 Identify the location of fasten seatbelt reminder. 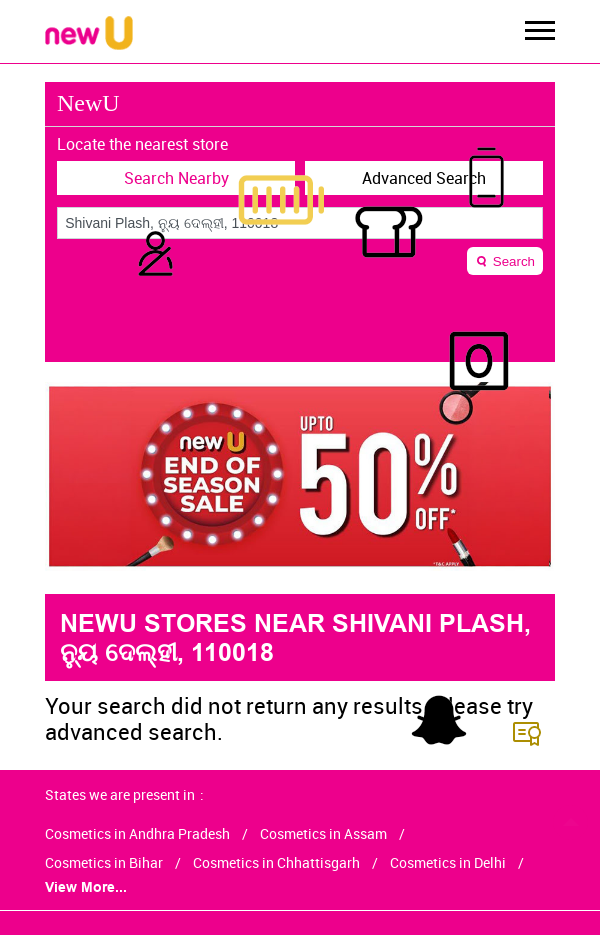
(155, 253).